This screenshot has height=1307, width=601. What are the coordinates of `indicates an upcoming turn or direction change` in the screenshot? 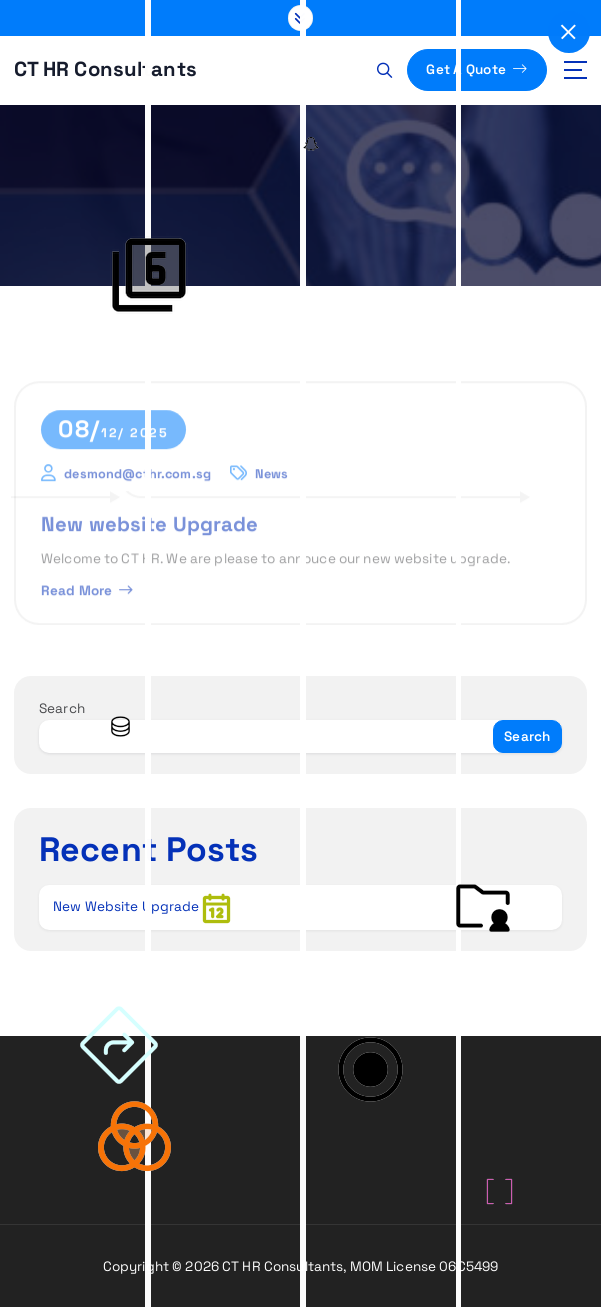 It's located at (119, 1045).